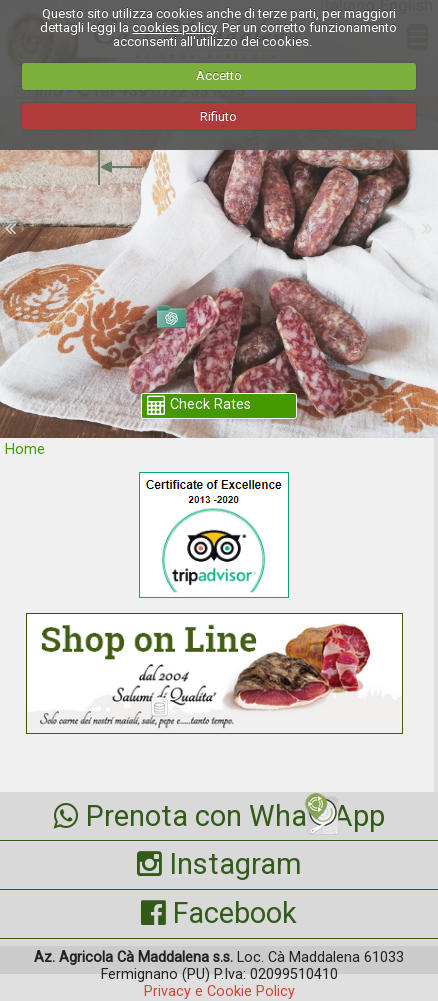 Image resolution: width=438 pixels, height=1001 pixels. I want to click on open folder containing ChatGPT-related files, so click(171, 317).